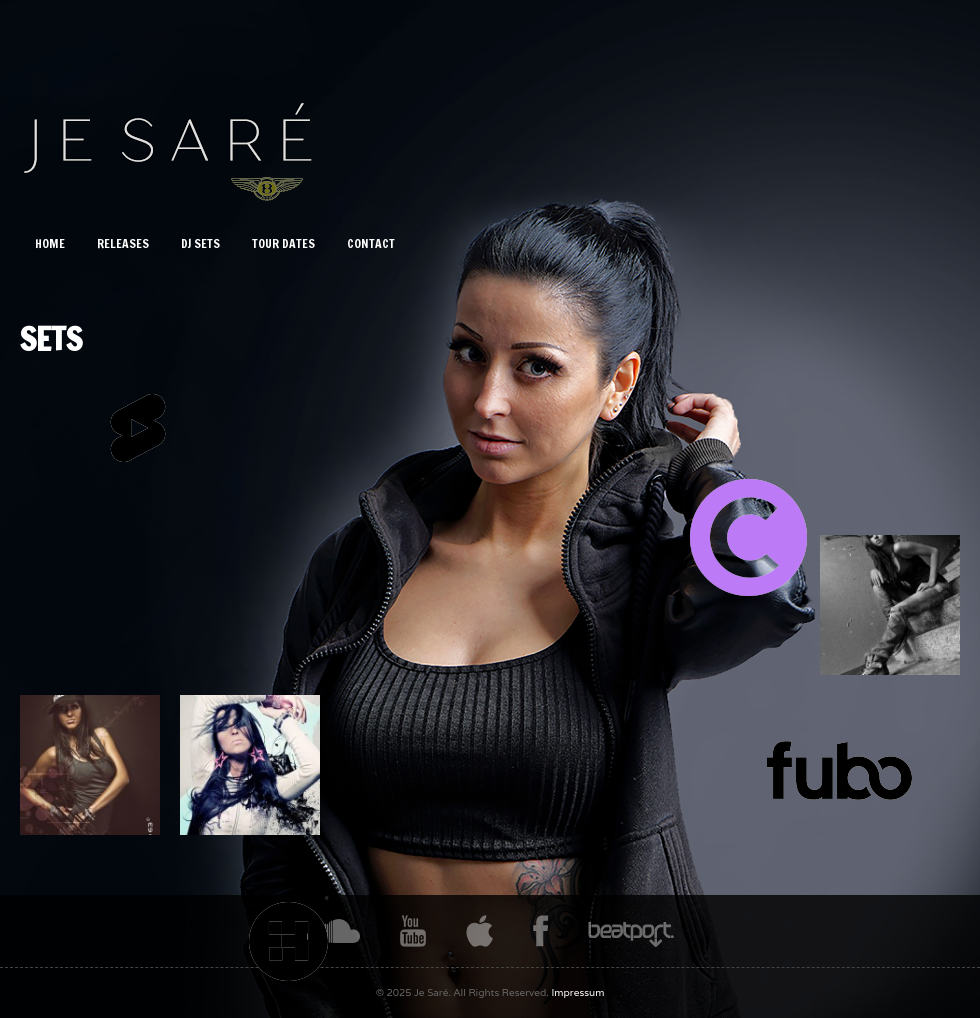 The height and width of the screenshot is (1018, 980). What do you see at coordinates (748, 537) in the screenshot?
I see `Cloudera company logo` at bounding box center [748, 537].